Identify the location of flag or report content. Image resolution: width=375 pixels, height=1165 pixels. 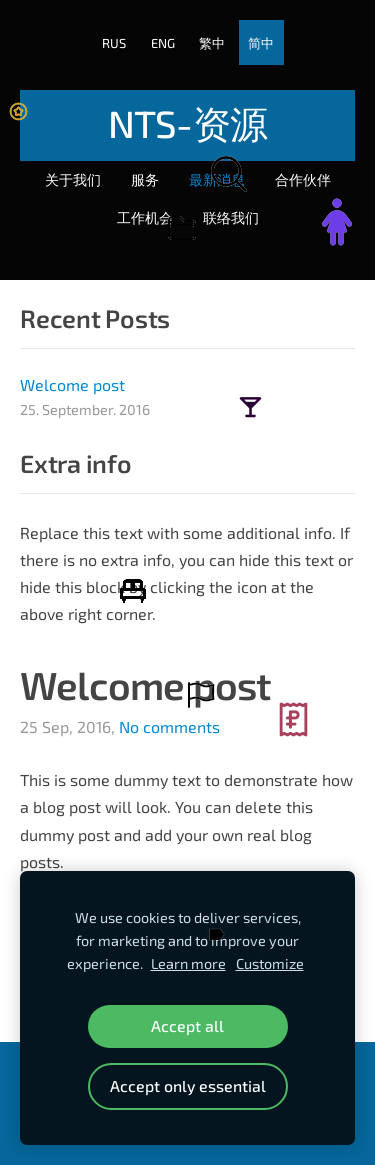
(201, 695).